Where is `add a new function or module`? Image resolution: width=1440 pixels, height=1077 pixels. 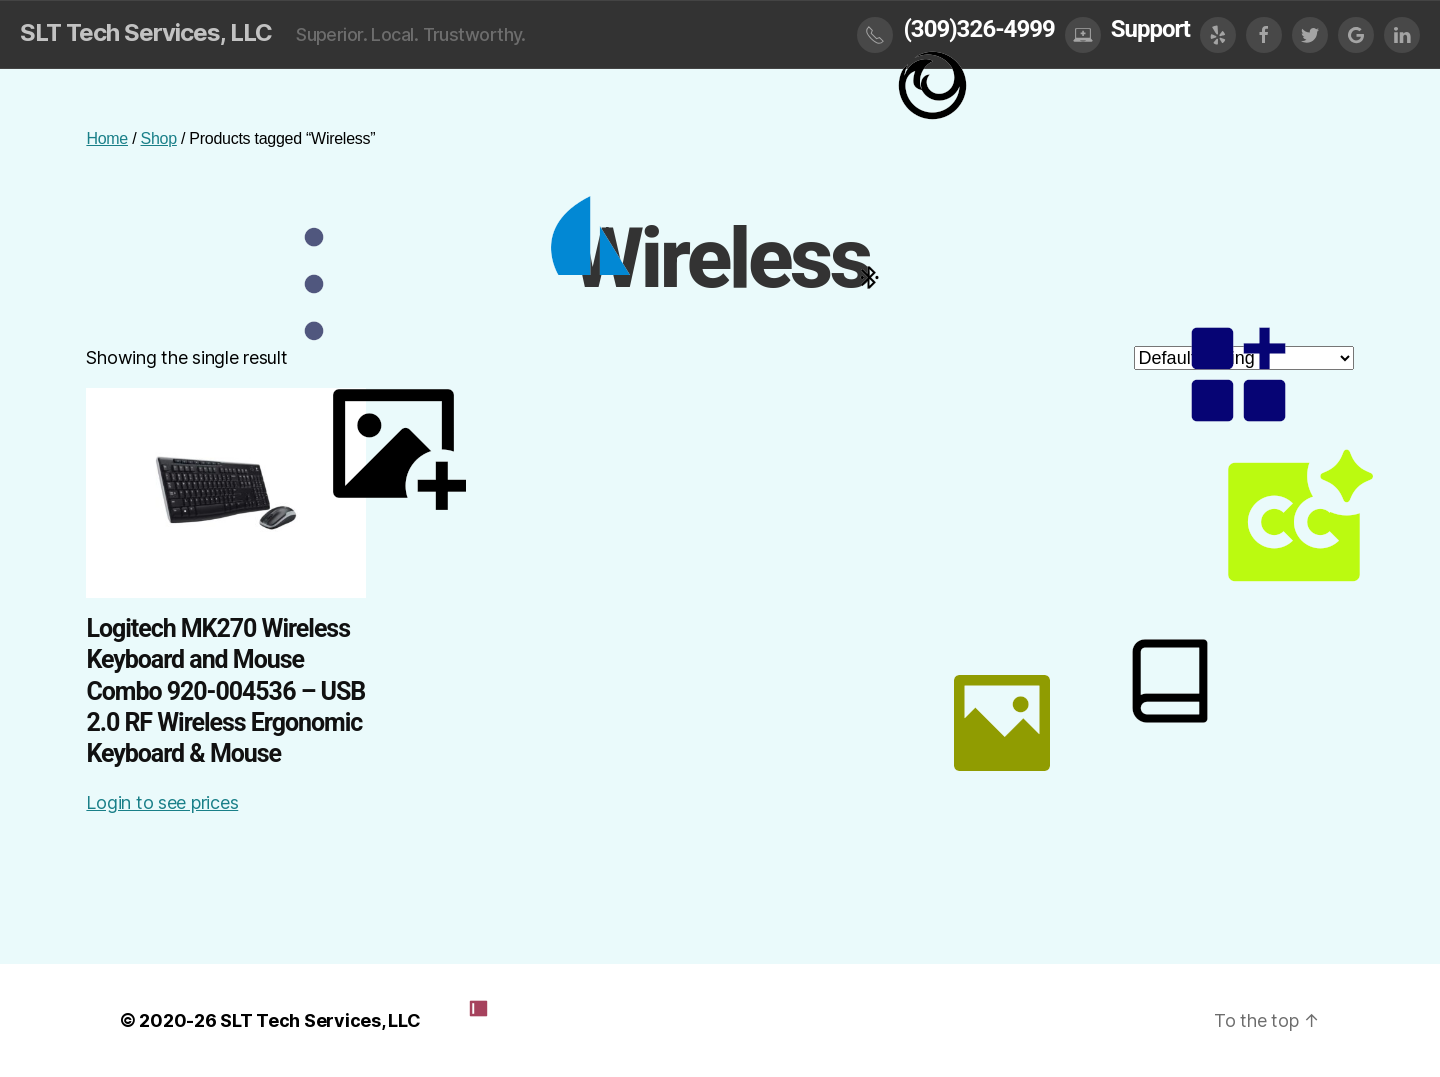
add a new function or module is located at coordinates (1238, 374).